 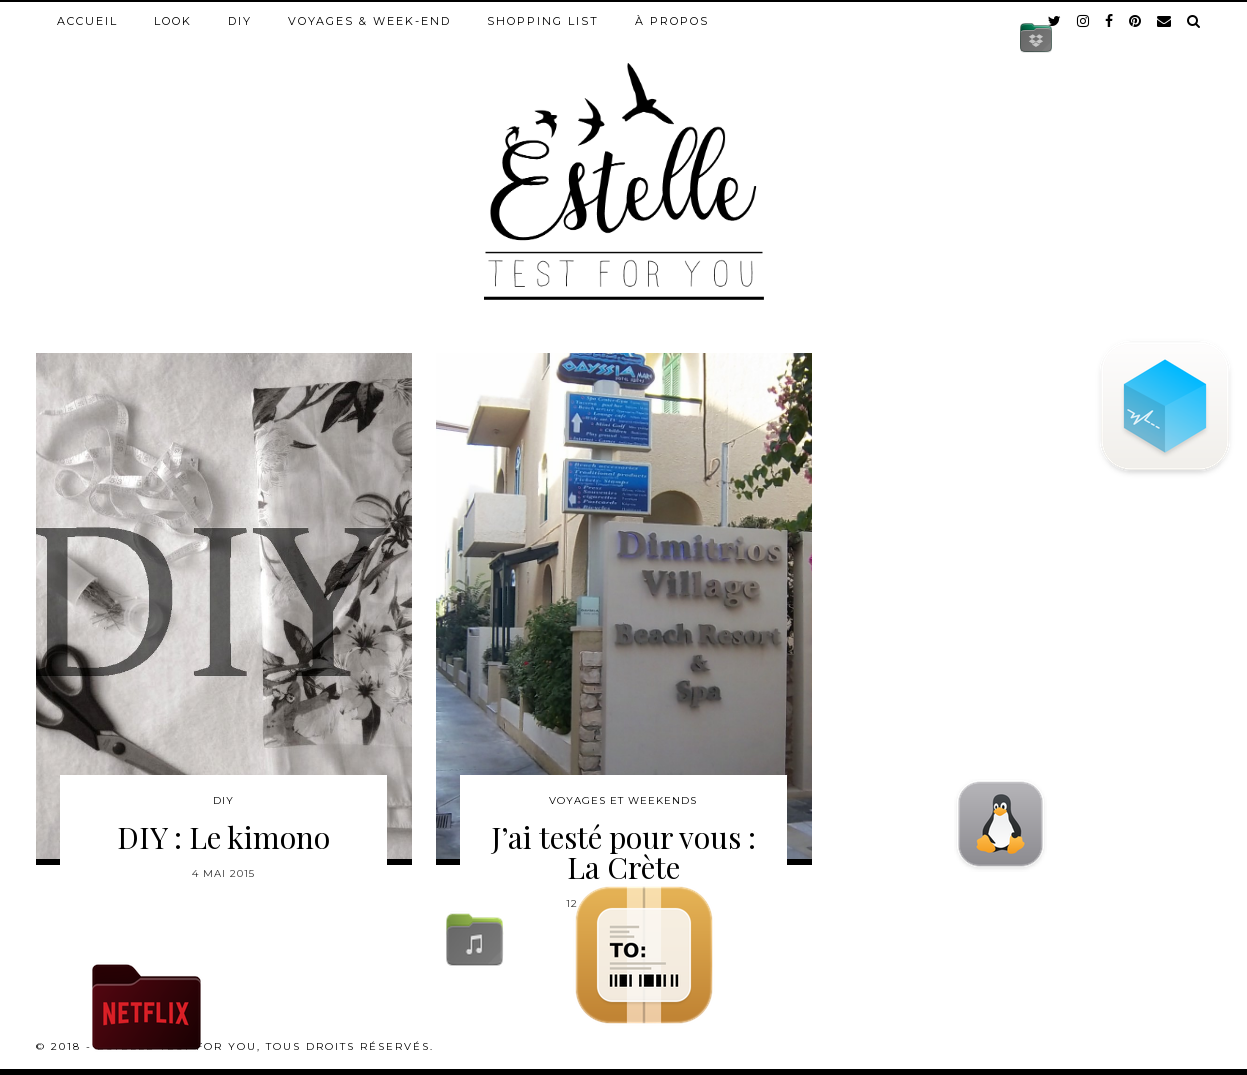 I want to click on open file roller archive manager, so click(x=644, y=955).